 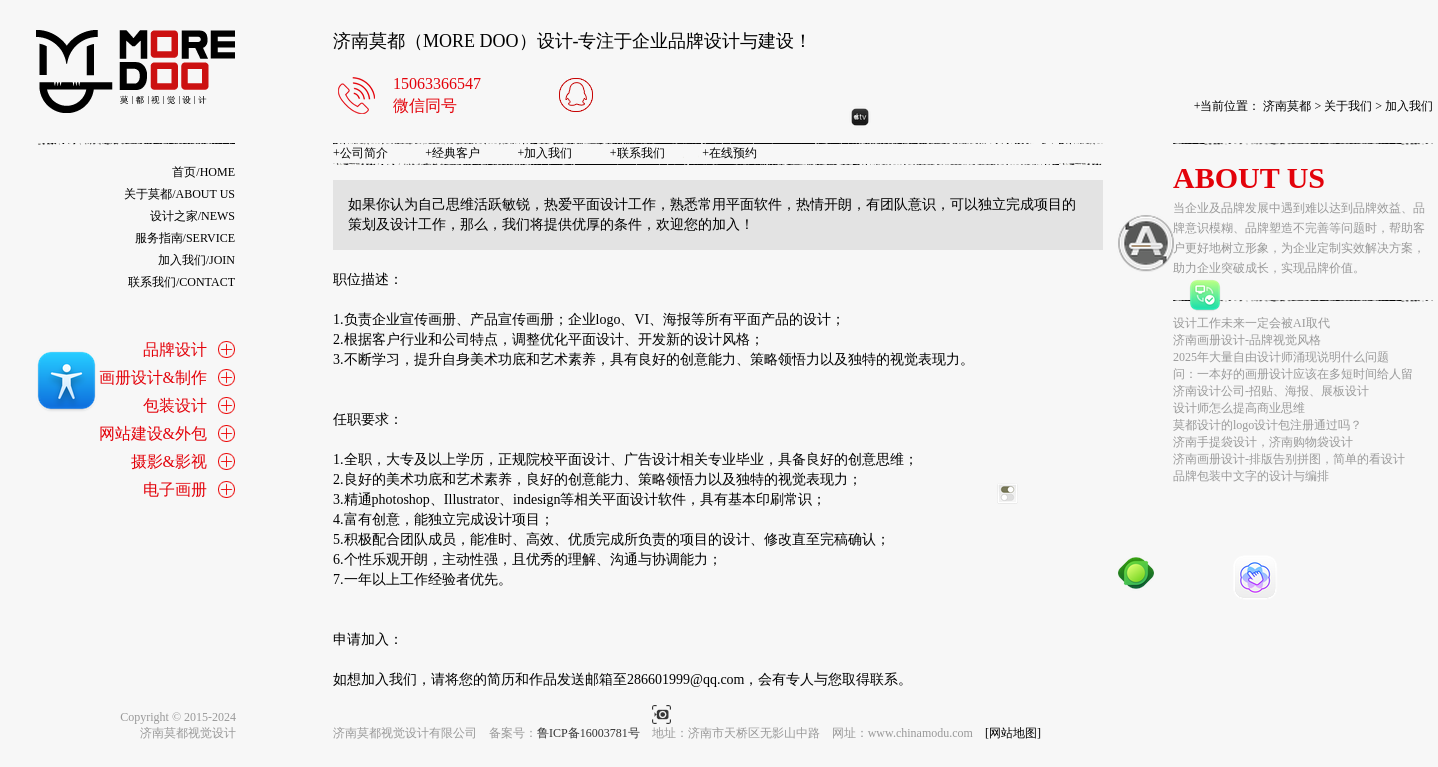 I want to click on open the Apple TV app, so click(x=860, y=117).